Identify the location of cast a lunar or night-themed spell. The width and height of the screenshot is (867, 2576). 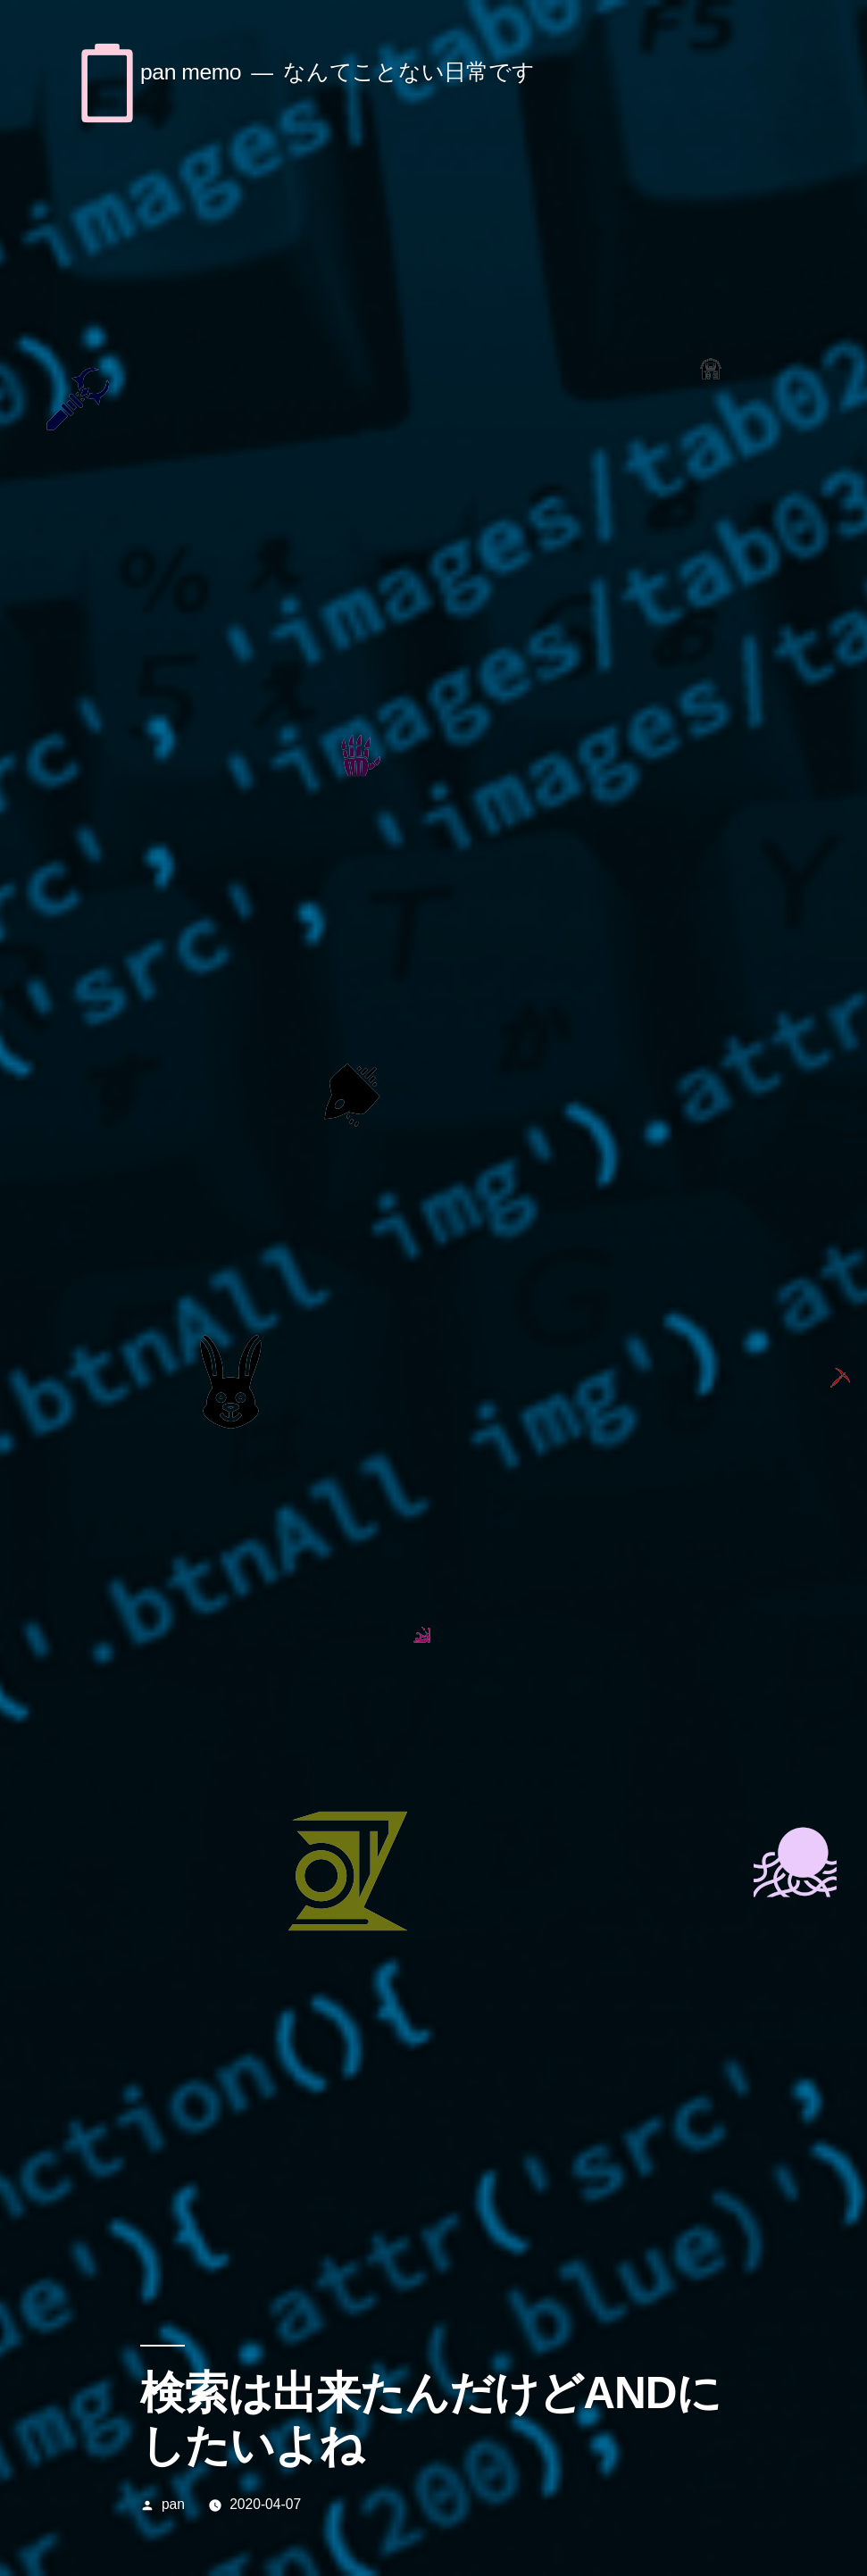
(78, 398).